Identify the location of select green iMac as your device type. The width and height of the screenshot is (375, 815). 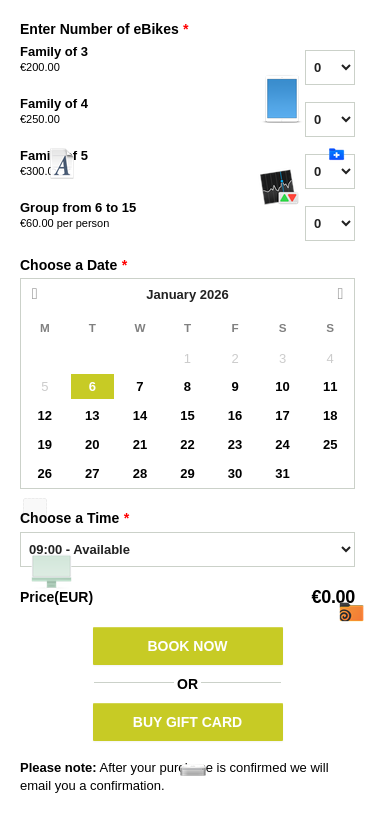
(51, 570).